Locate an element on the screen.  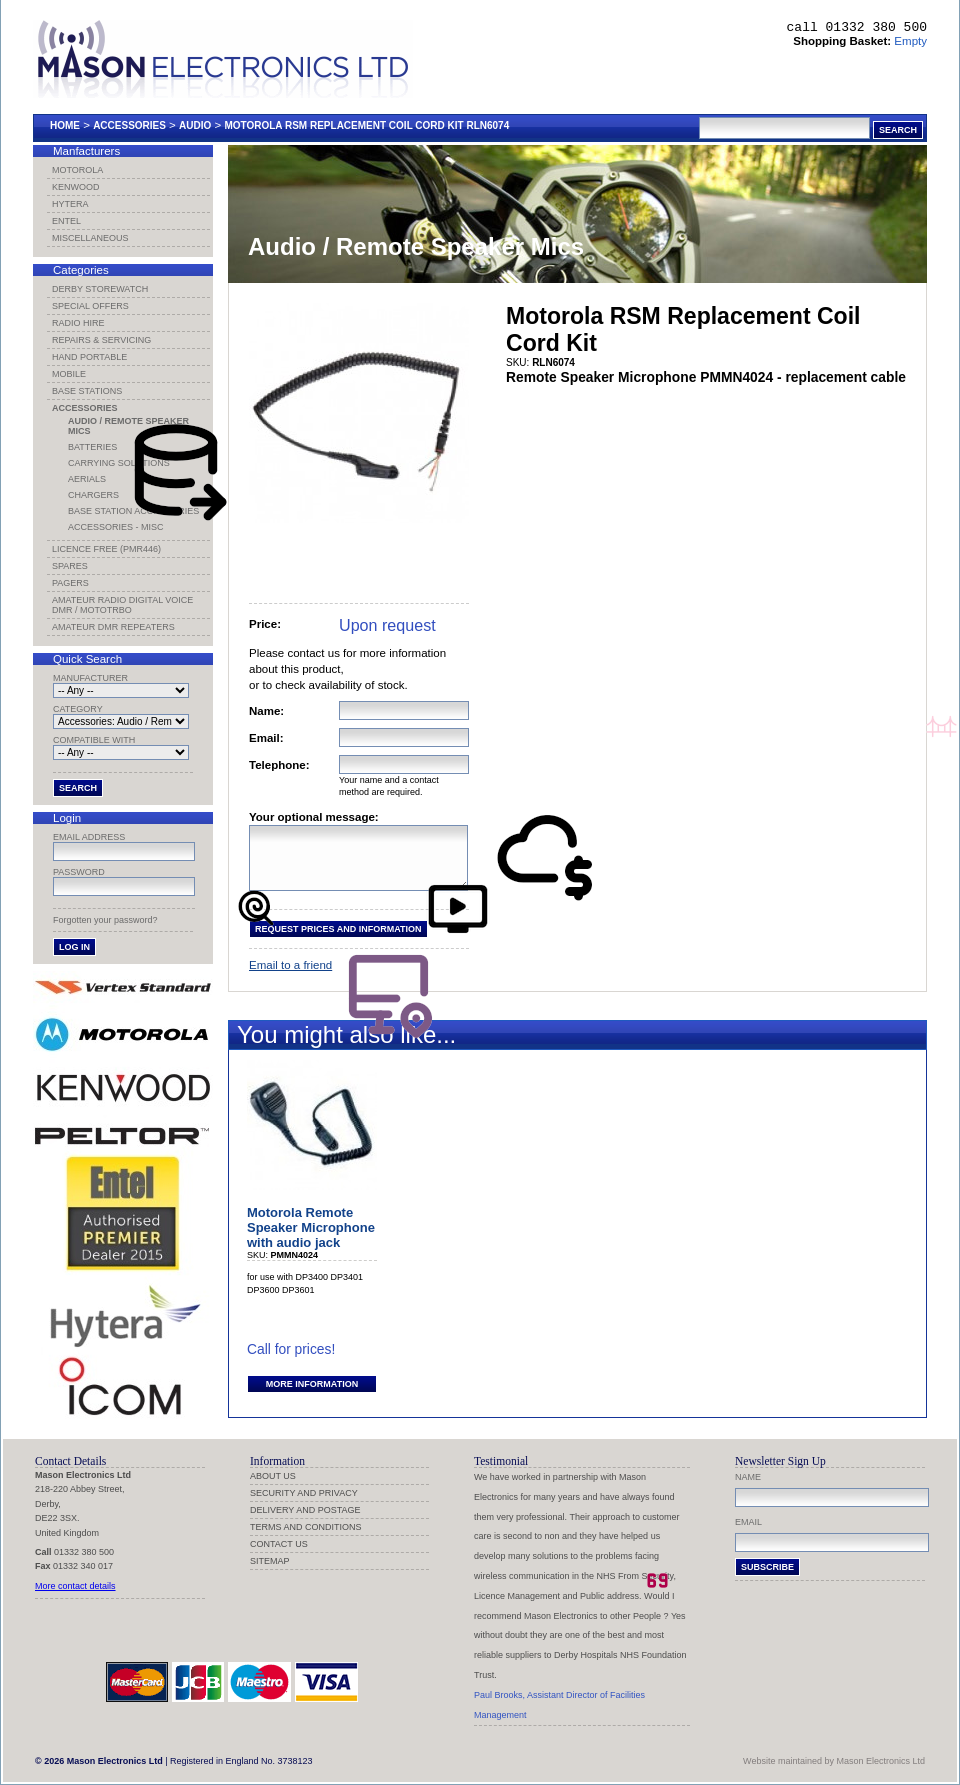
view cloud storage pricing or billing is located at coordinates (547, 851).